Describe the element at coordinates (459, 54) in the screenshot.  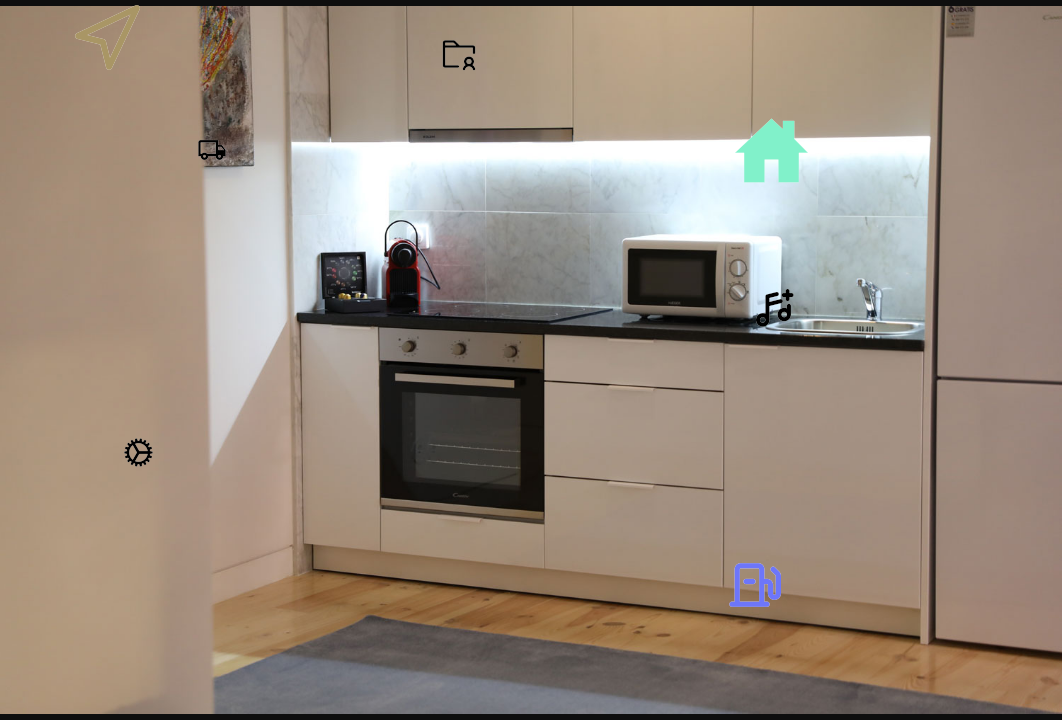
I see `access user-specific files` at that location.